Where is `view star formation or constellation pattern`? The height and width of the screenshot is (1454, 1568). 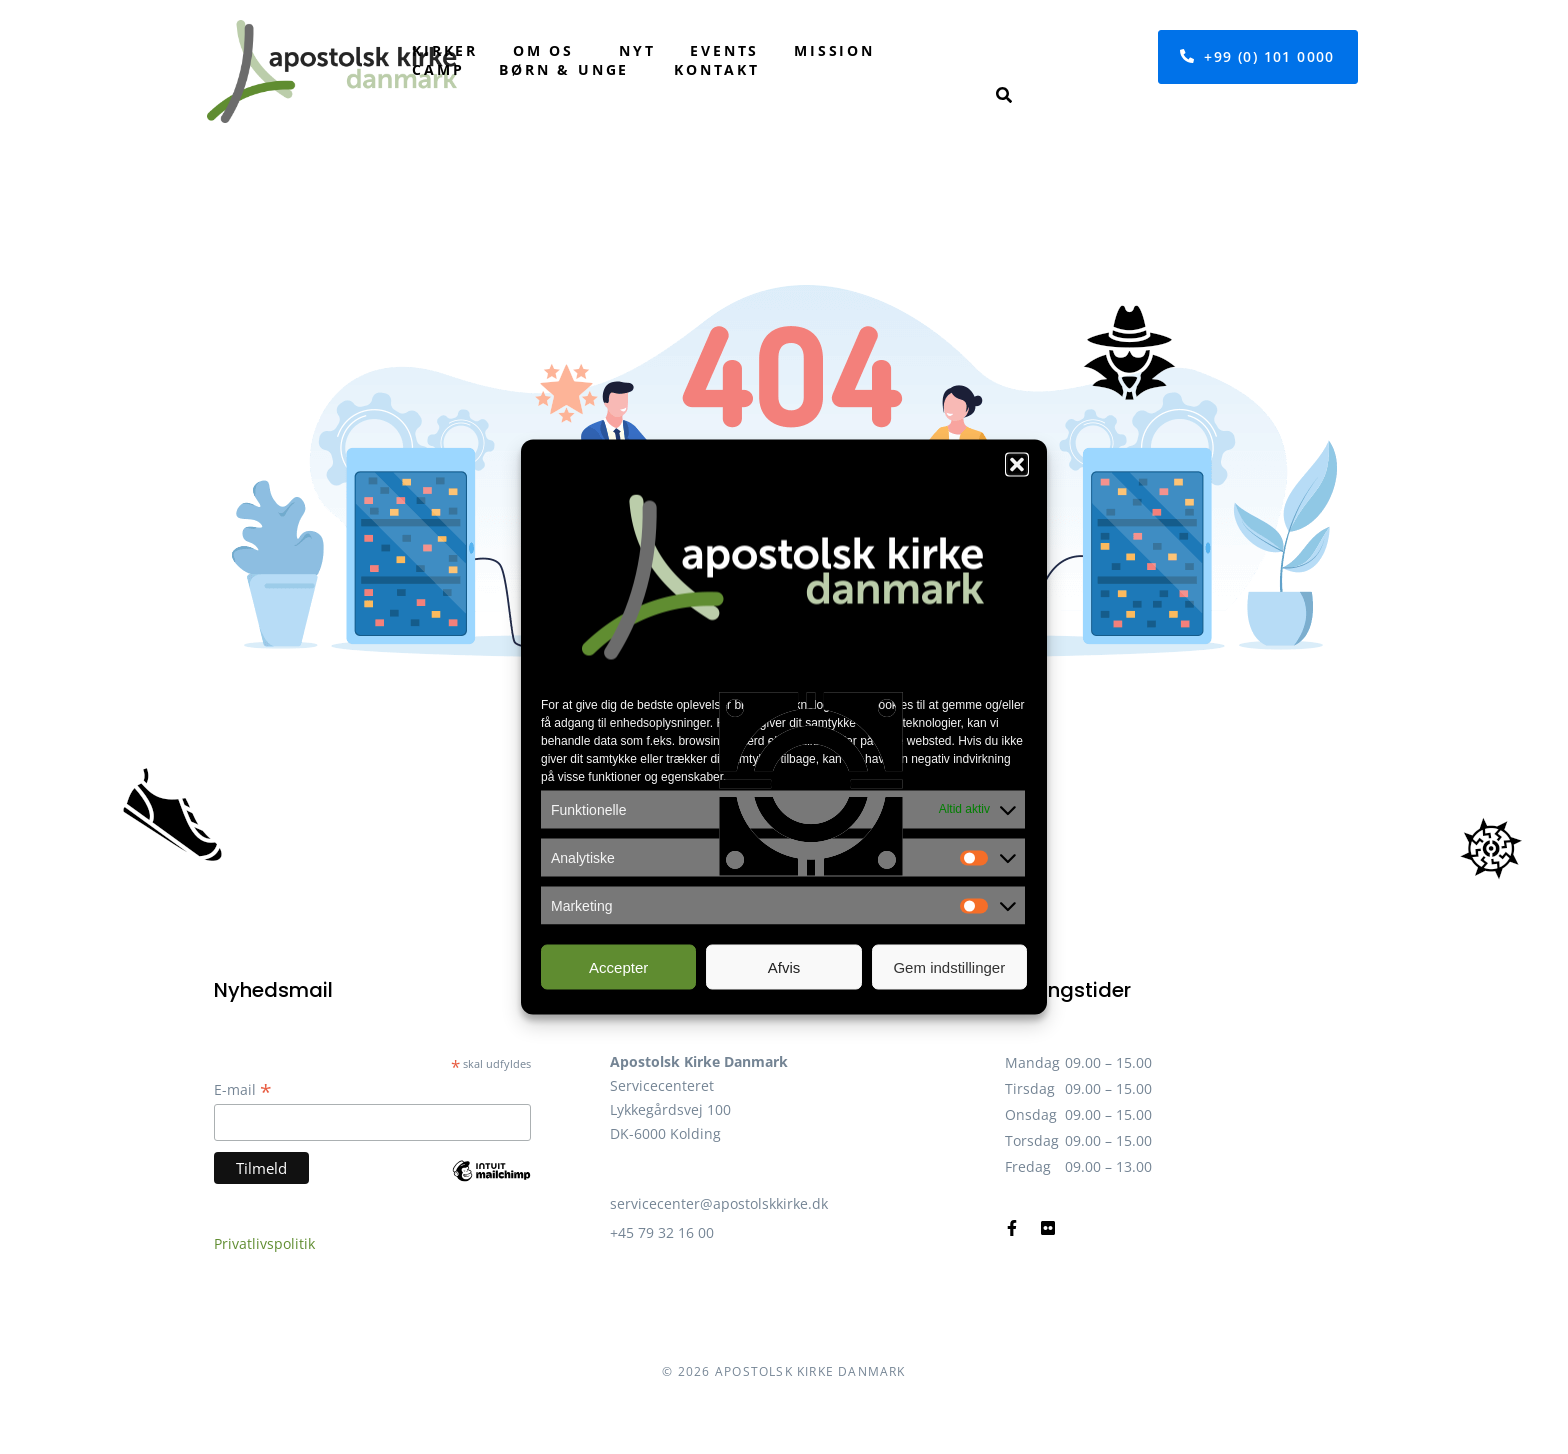
view star formation or constellation pattern is located at coordinates (566, 392).